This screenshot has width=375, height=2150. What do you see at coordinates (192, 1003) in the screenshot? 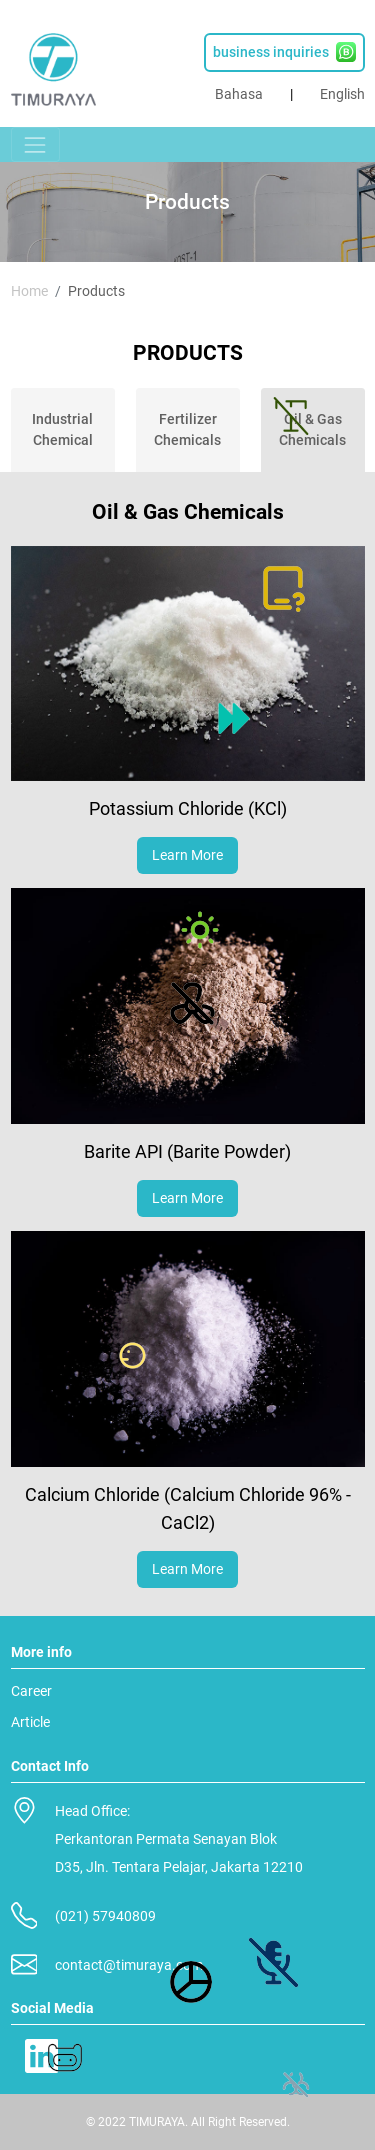
I see `disable propeller or fan function` at bounding box center [192, 1003].